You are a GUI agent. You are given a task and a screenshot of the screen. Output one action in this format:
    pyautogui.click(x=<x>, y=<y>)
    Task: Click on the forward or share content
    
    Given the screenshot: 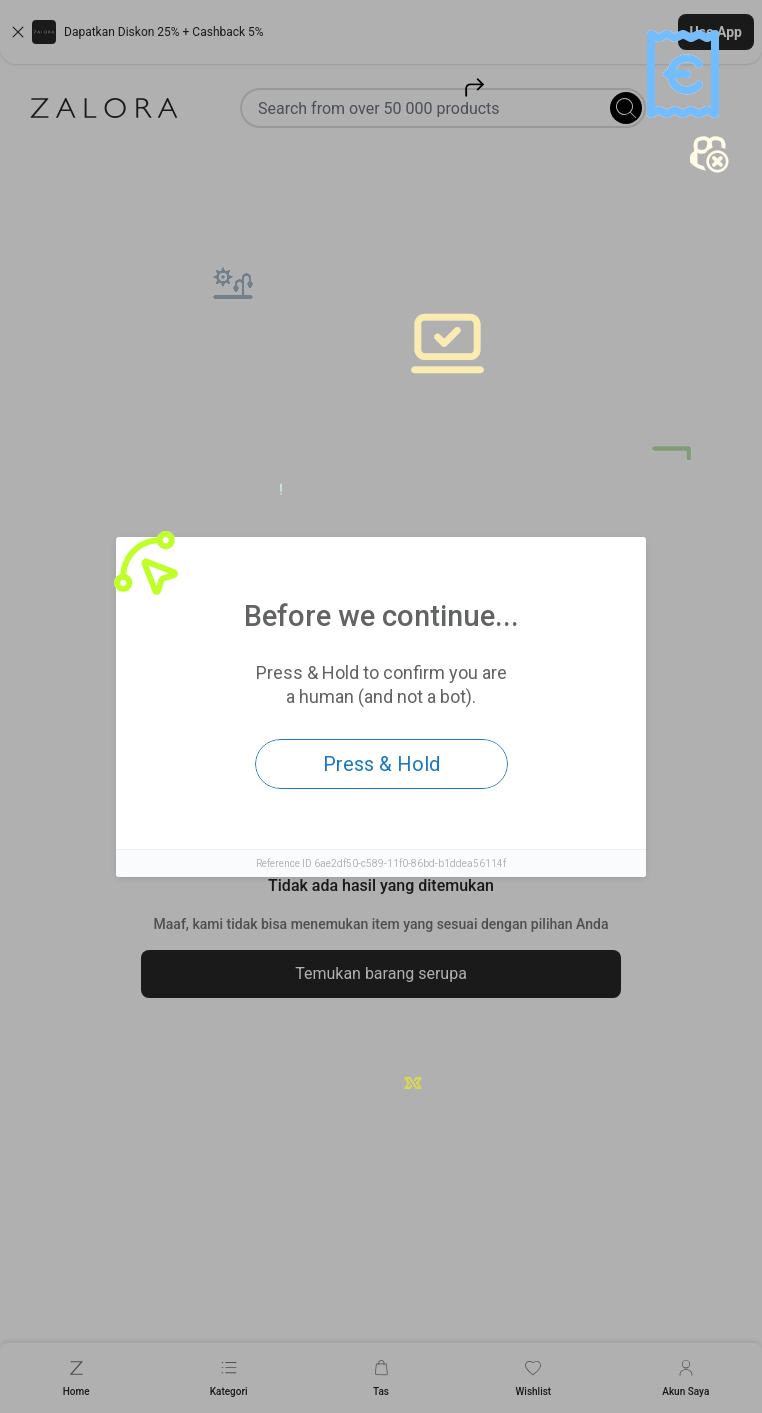 What is the action you would take?
    pyautogui.click(x=474, y=87)
    